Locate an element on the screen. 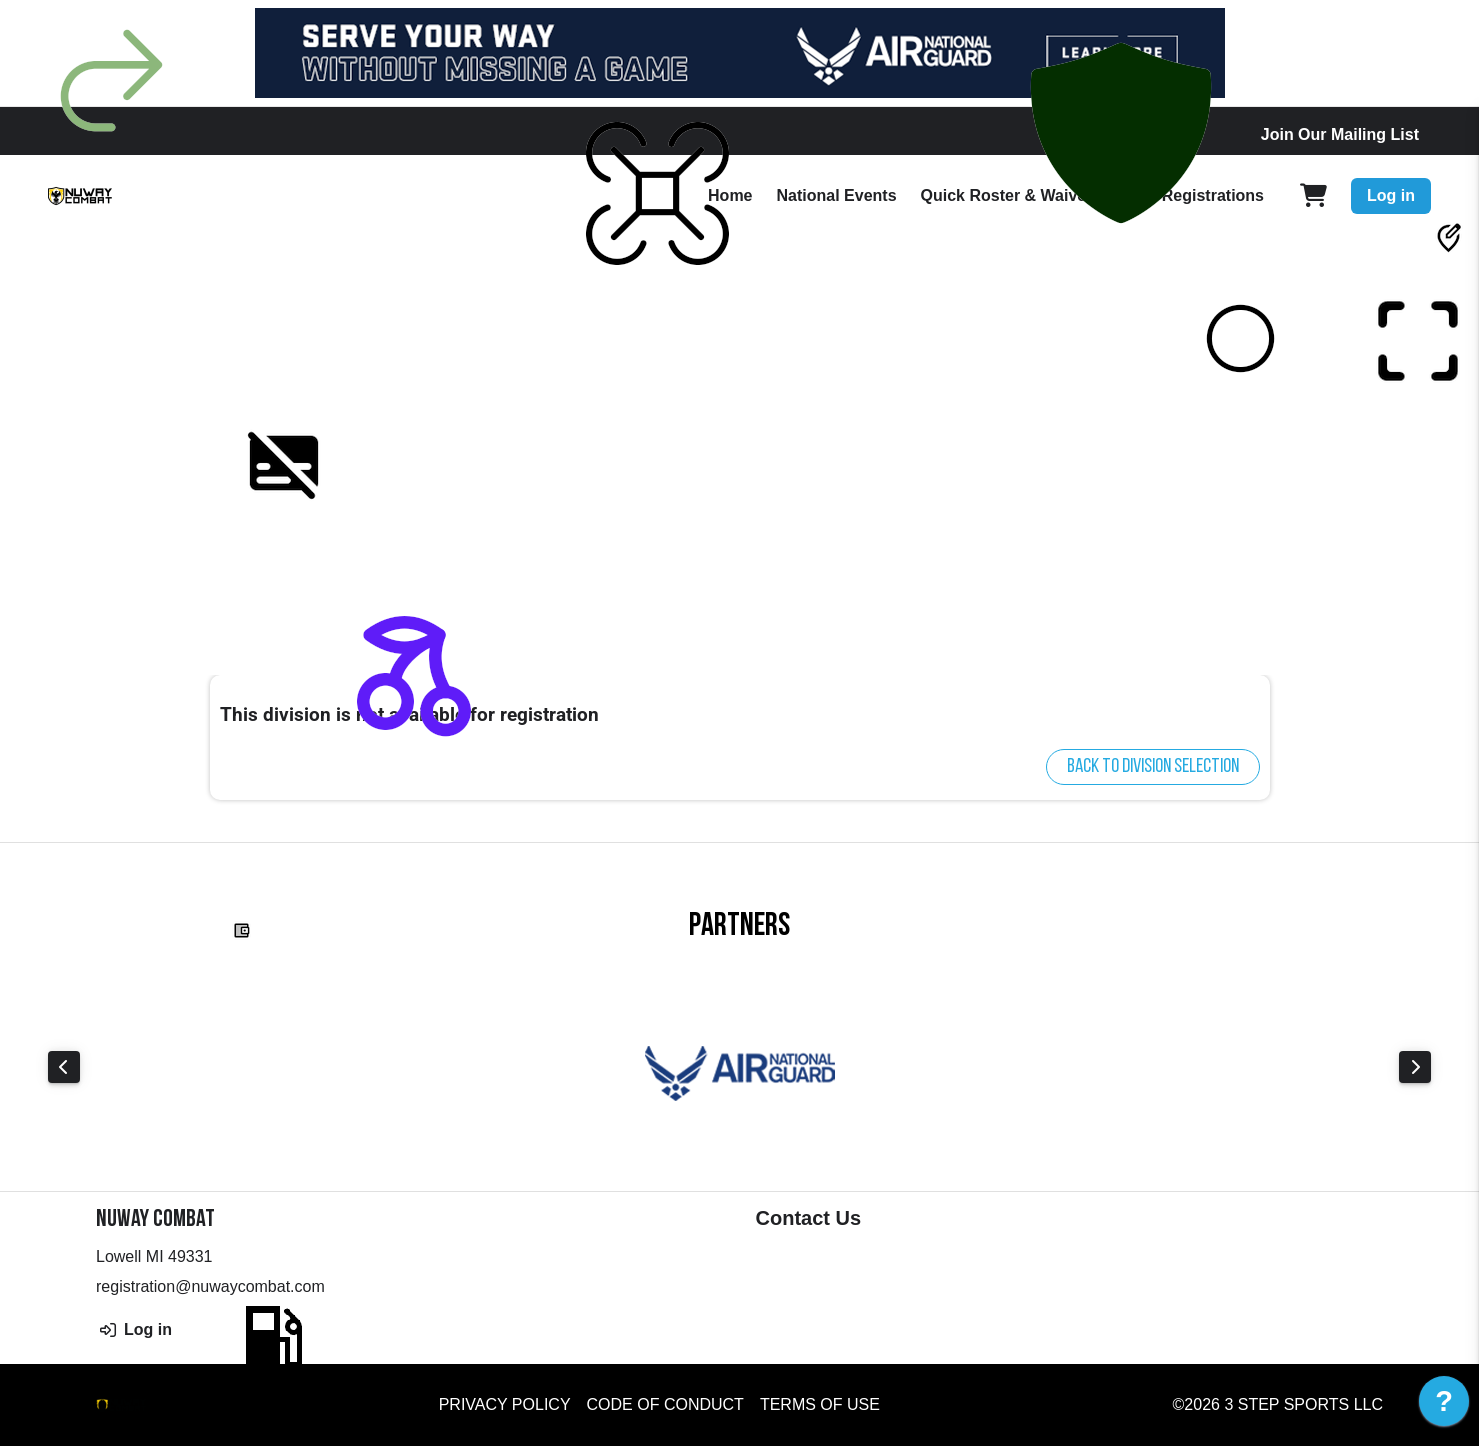  unselected radio button option is located at coordinates (1240, 338).